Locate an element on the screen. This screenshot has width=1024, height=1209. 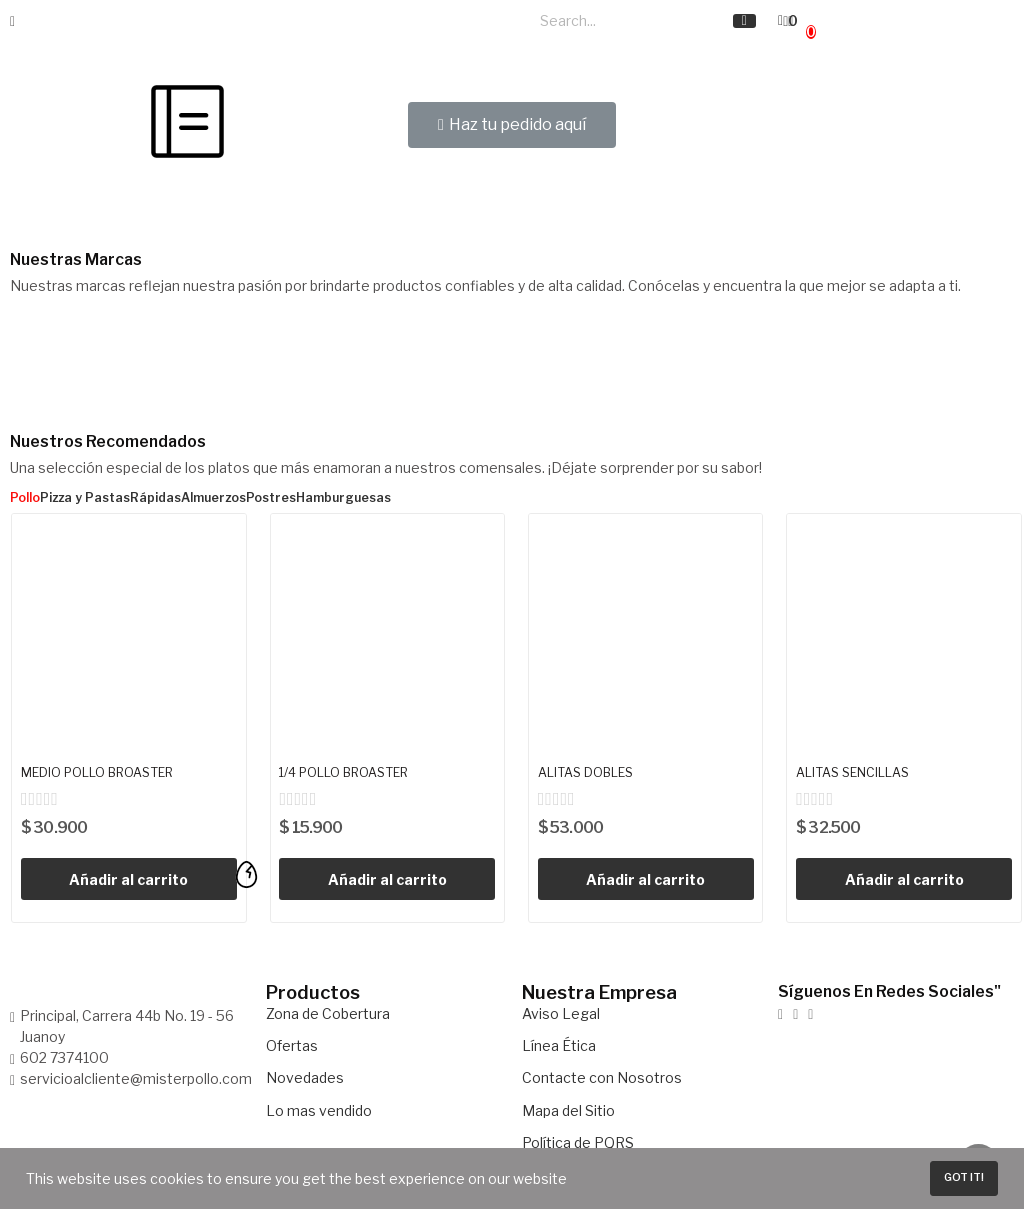
open your notebook or notes is located at coordinates (187, 121).